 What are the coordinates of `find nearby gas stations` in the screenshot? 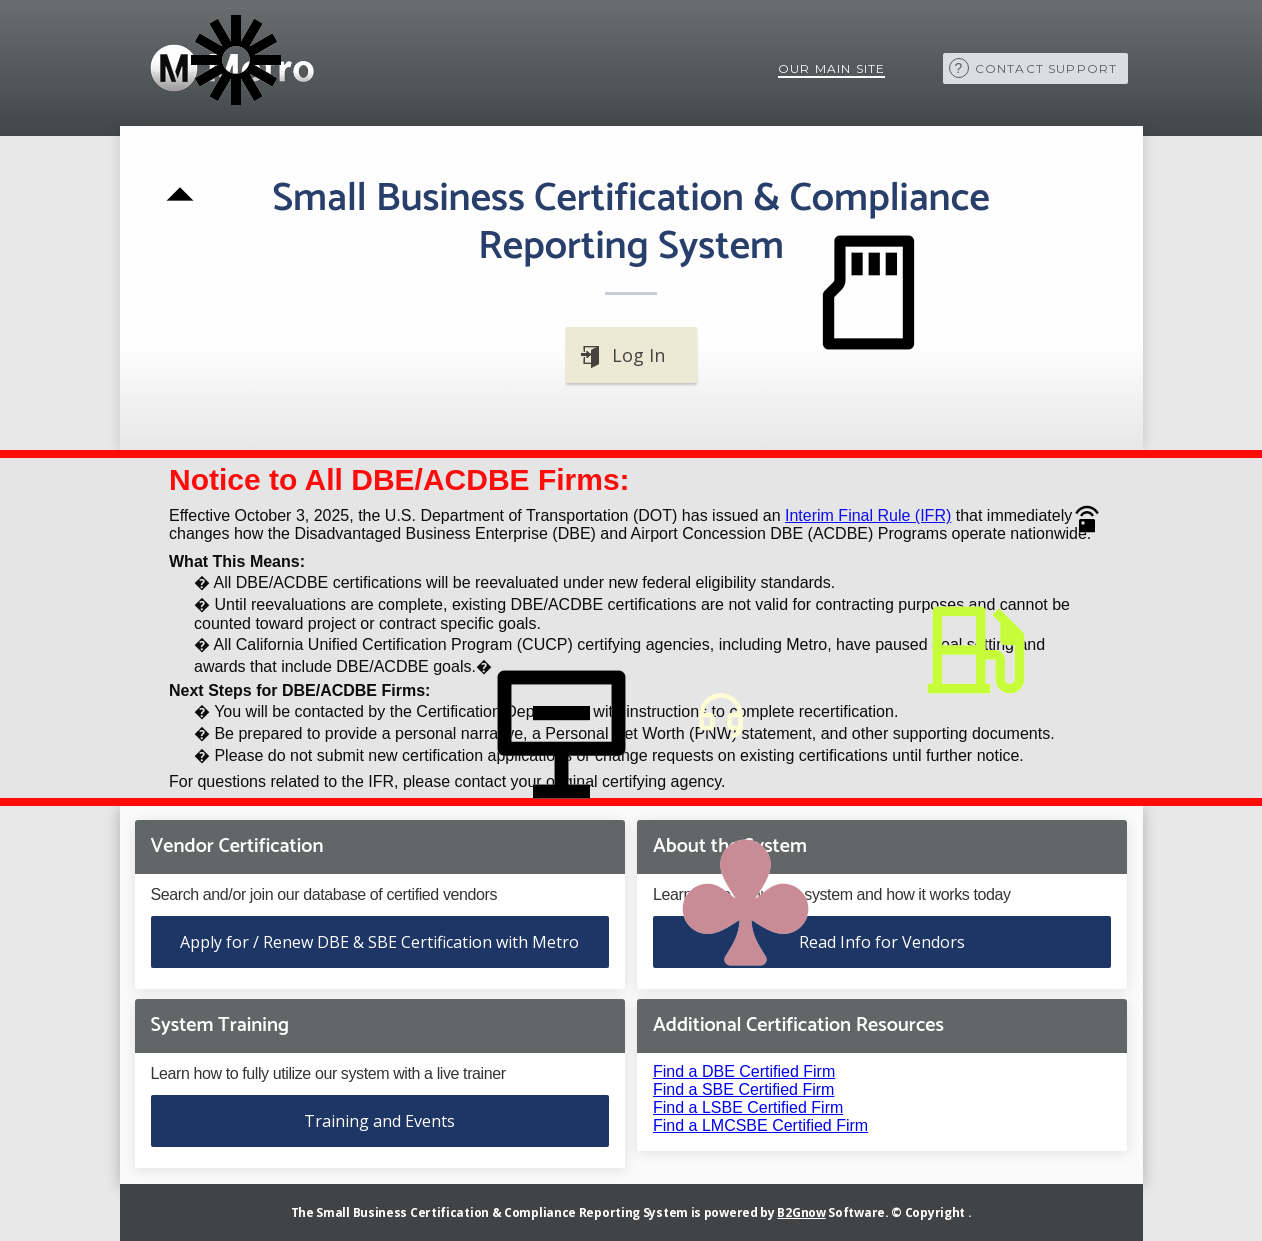 It's located at (976, 650).